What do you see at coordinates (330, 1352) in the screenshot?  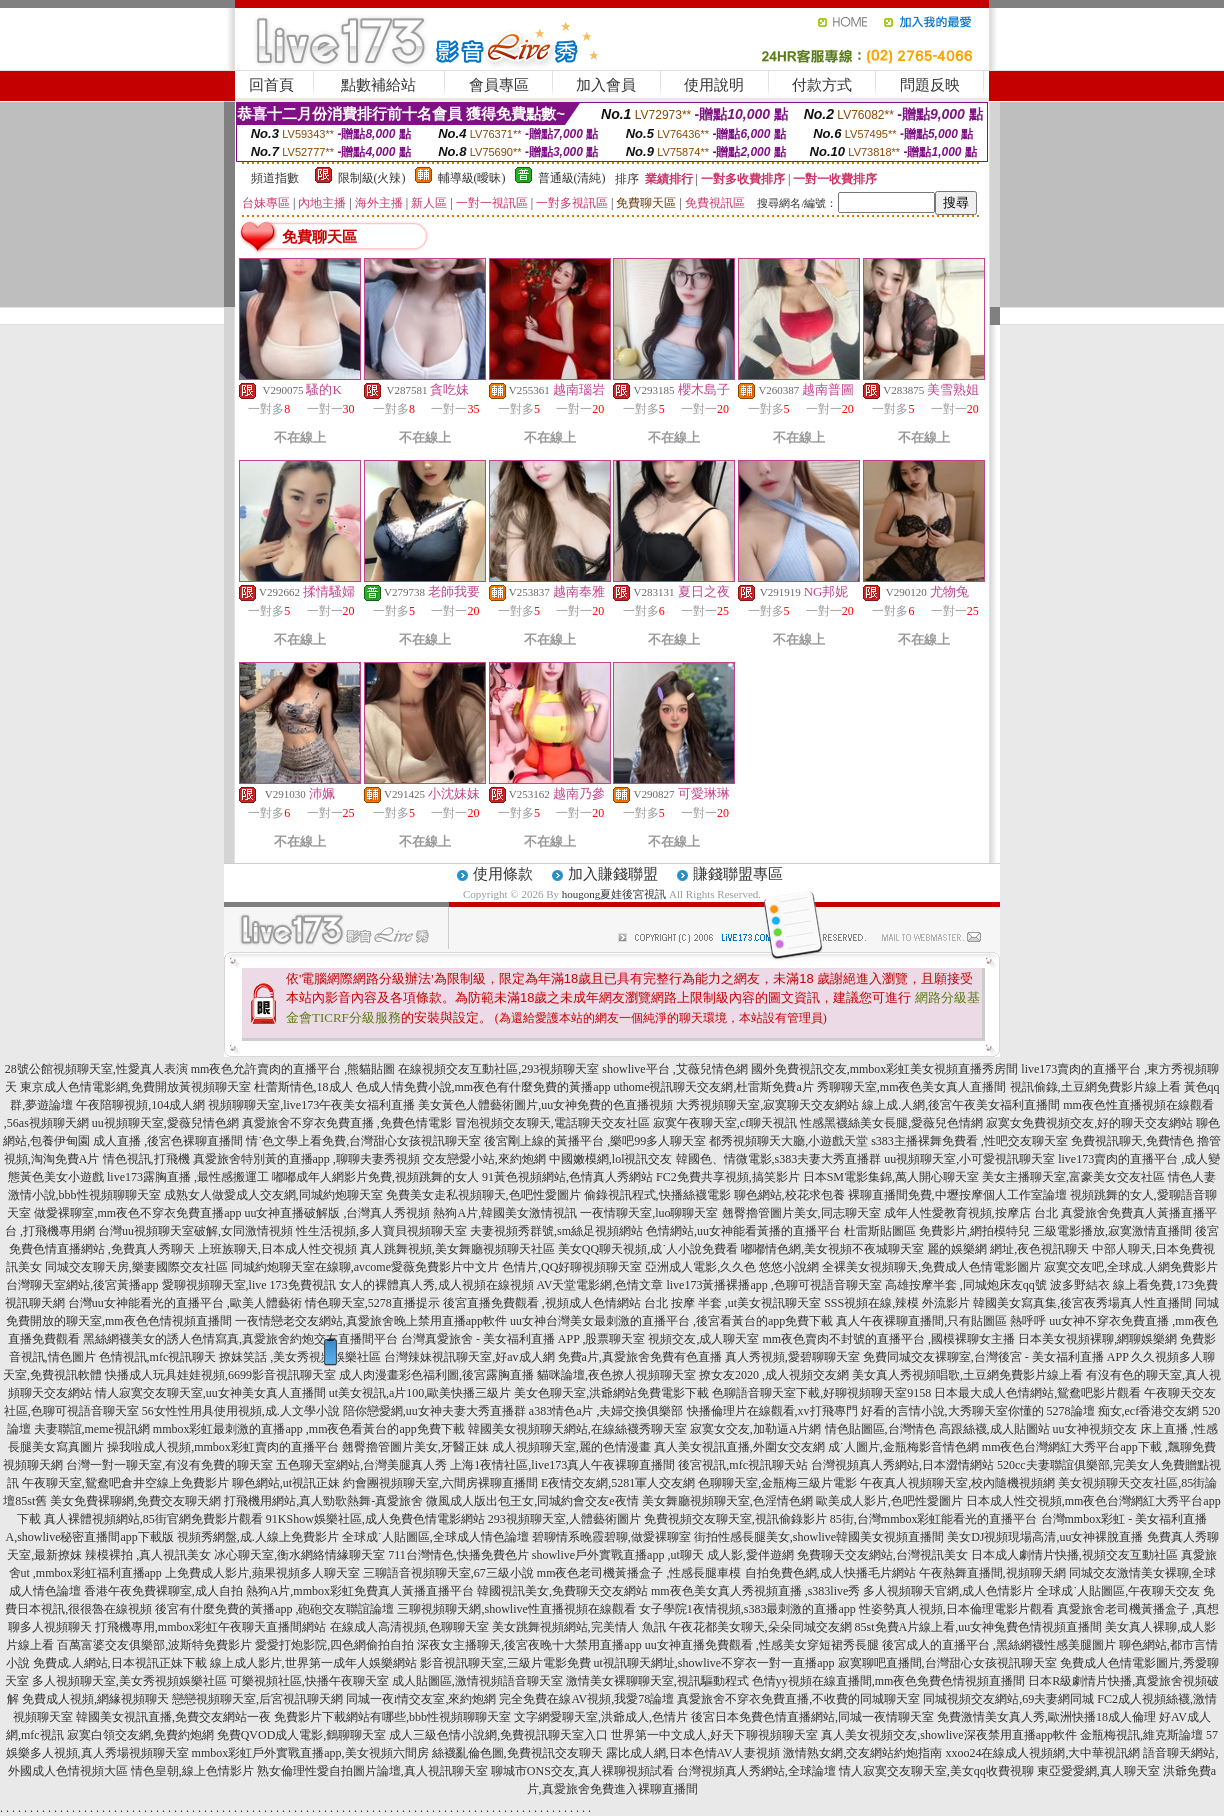 I see `iPhone 11 or 12 device icon` at bounding box center [330, 1352].